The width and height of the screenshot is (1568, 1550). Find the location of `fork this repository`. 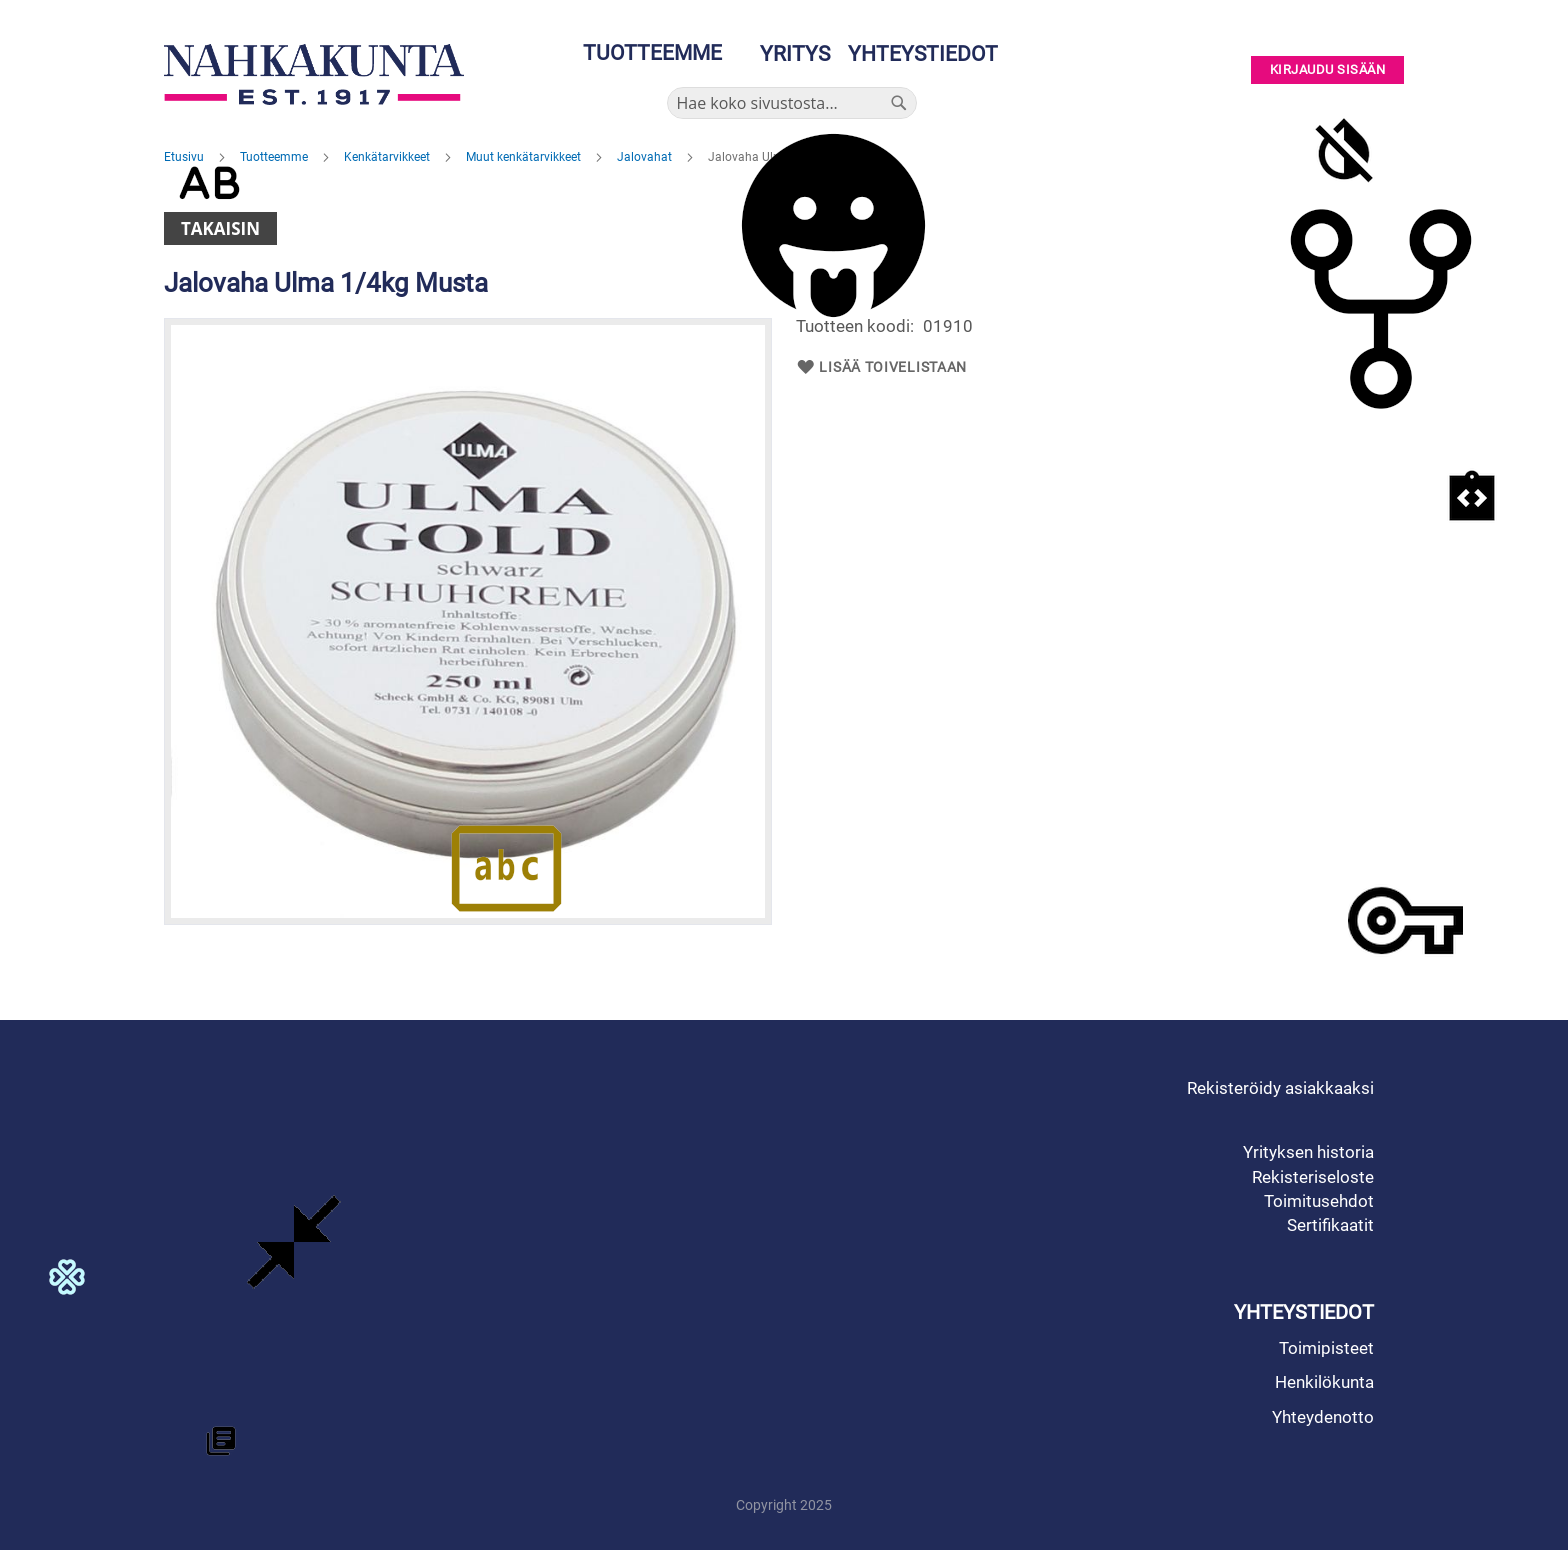

fork this repository is located at coordinates (1381, 309).